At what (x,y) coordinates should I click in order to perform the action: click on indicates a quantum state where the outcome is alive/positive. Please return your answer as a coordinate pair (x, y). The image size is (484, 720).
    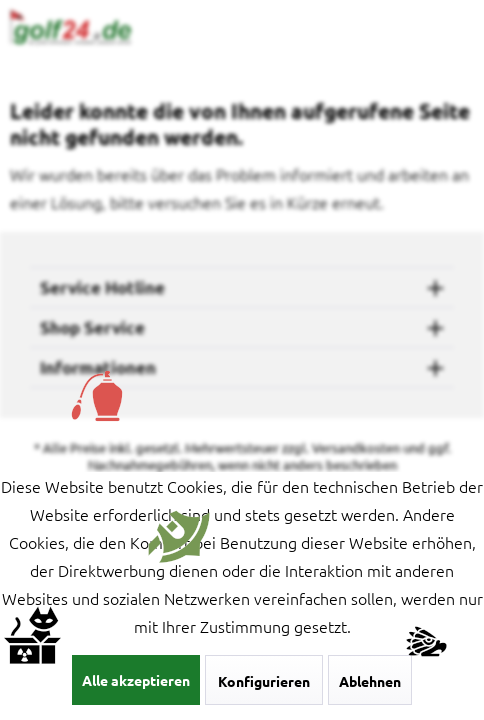
    Looking at the image, I should click on (32, 635).